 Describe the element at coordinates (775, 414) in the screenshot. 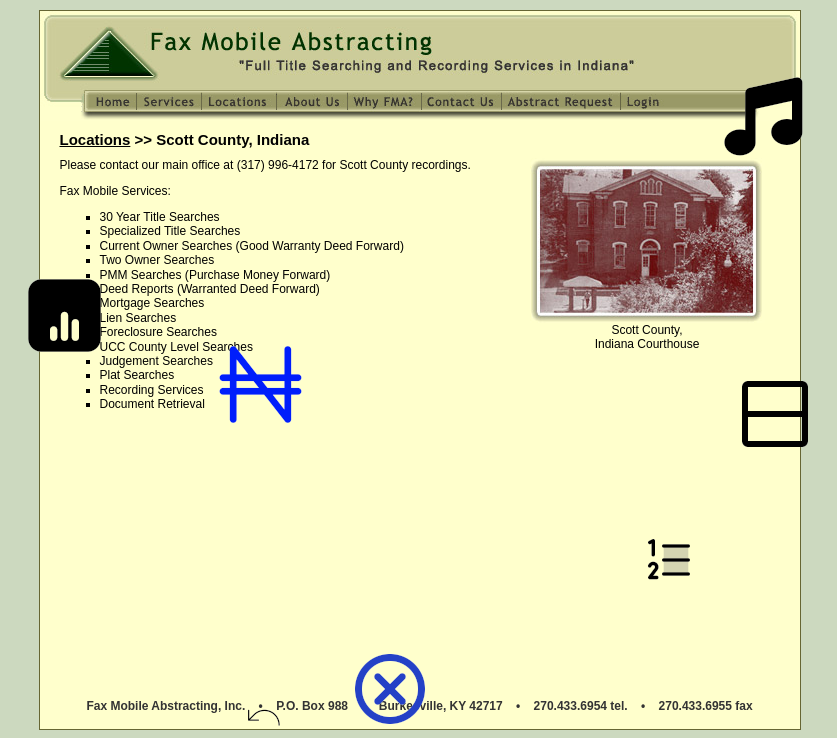

I see `split view horizontally` at that location.